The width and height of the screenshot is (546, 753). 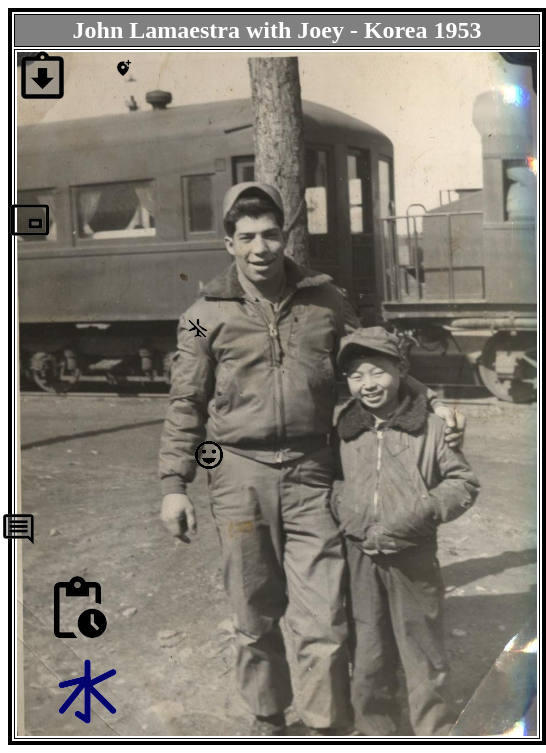 What do you see at coordinates (30, 220) in the screenshot?
I see `enable picture-in-picture mode` at bounding box center [30, 220].